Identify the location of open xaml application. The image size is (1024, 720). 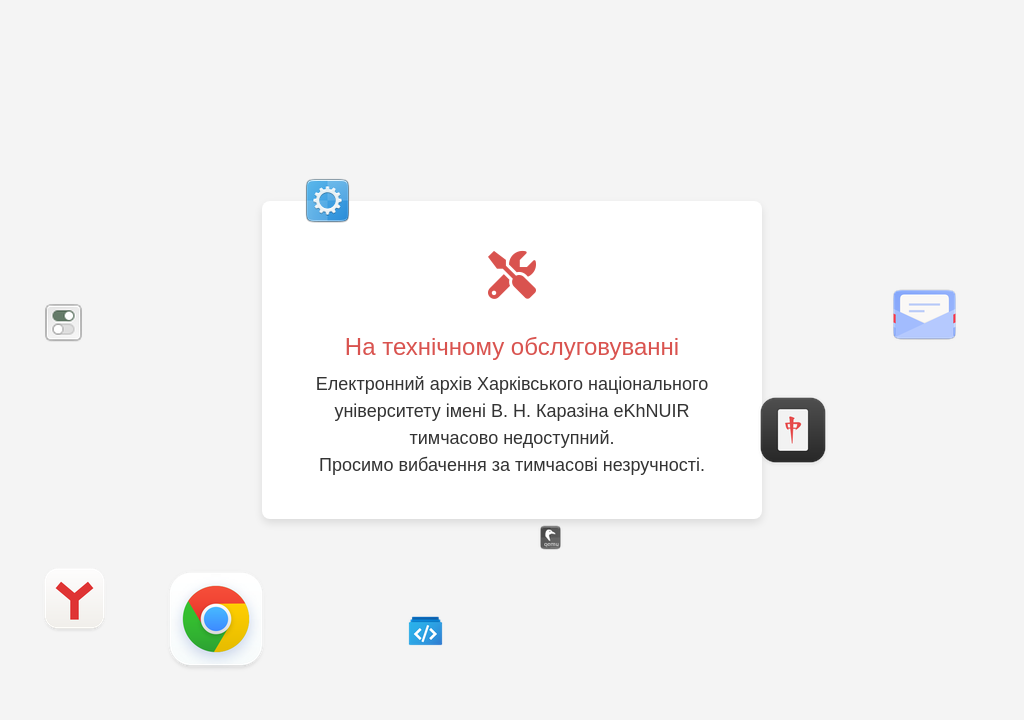
(425, 631).